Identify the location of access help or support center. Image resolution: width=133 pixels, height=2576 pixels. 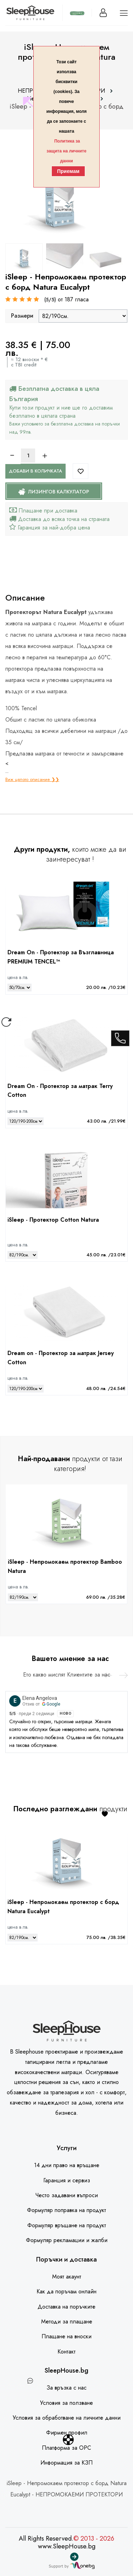
(68, 2439).